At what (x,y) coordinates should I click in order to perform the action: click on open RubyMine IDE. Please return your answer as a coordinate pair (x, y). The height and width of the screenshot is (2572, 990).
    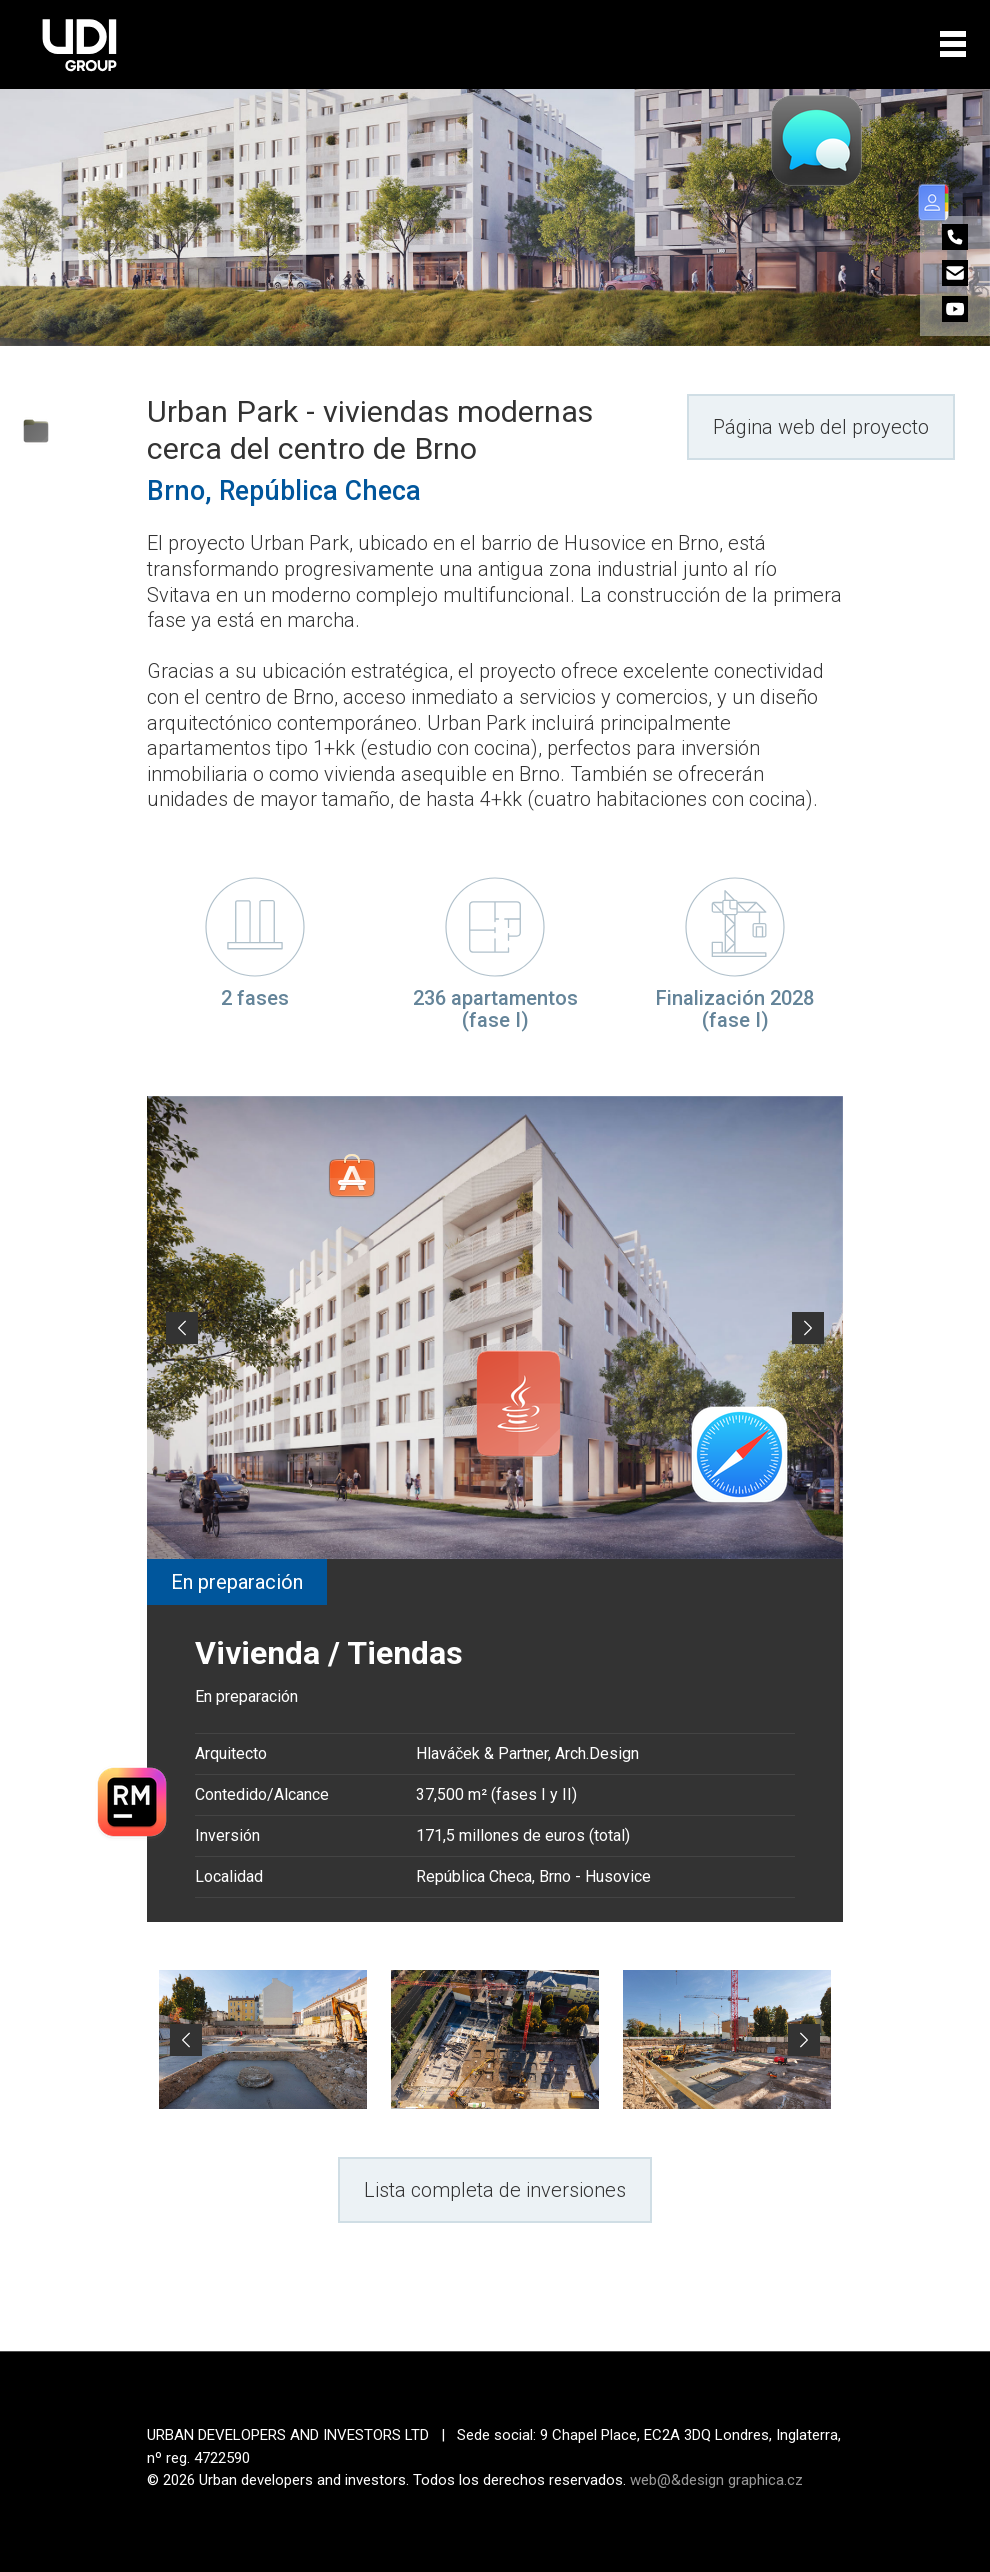
    Looking at the image, I should click on (132, 1802).